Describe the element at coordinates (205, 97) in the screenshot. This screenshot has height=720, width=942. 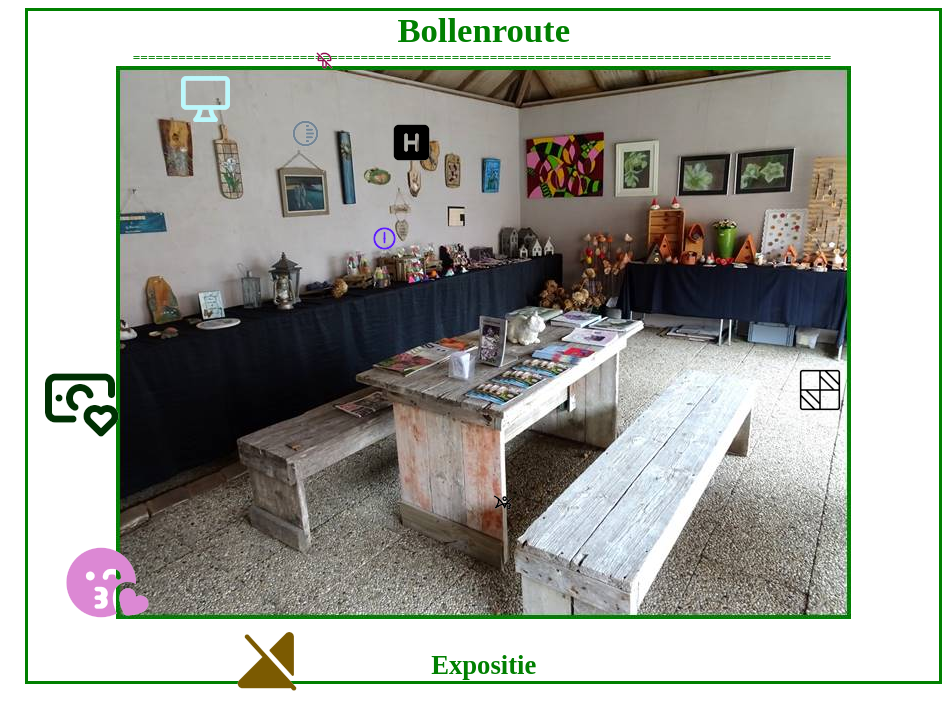
I see `view desktop version of site` at that location.